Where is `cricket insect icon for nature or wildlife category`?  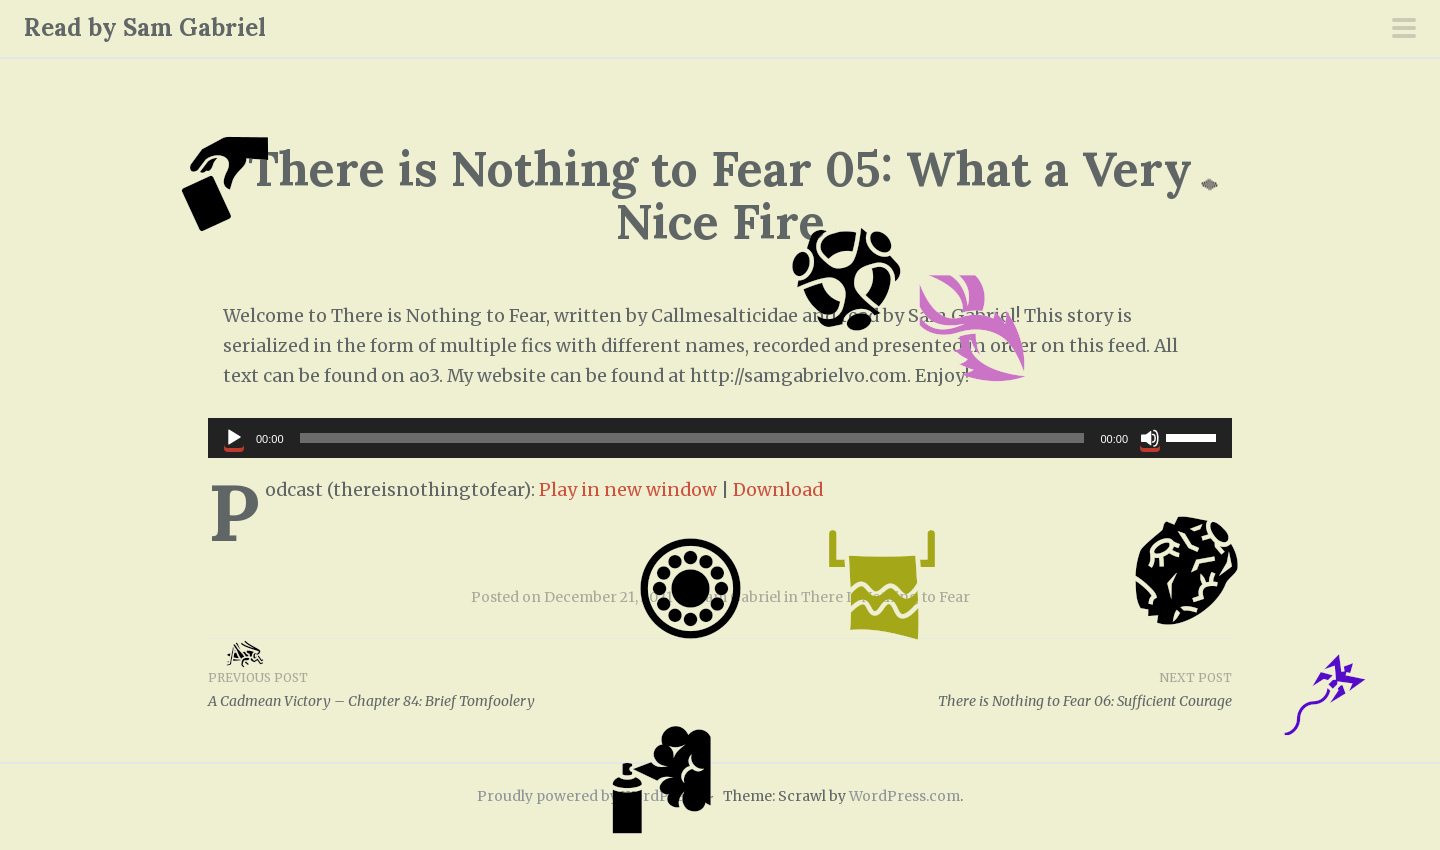 cricket insect icon for nature or wildlife category is located at coordinates (245, 654).